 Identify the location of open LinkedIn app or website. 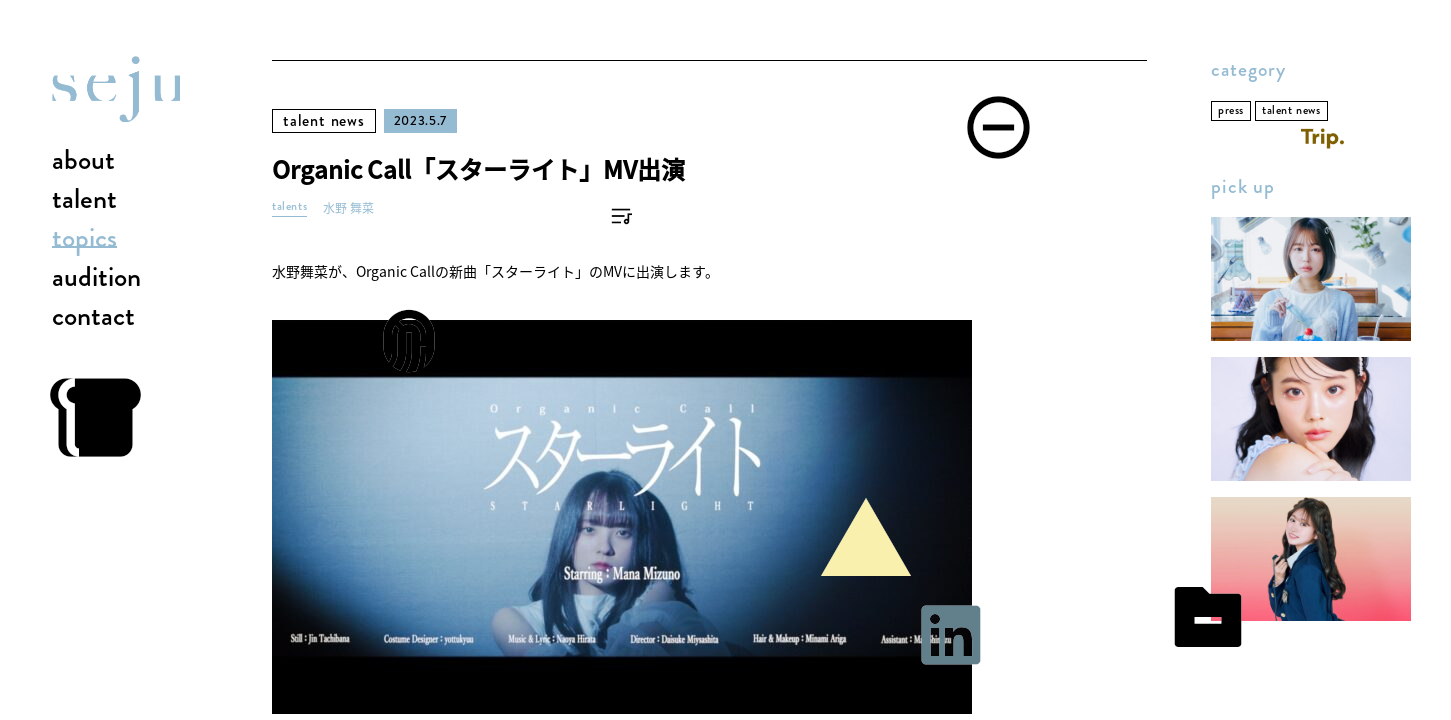
(951, 635).